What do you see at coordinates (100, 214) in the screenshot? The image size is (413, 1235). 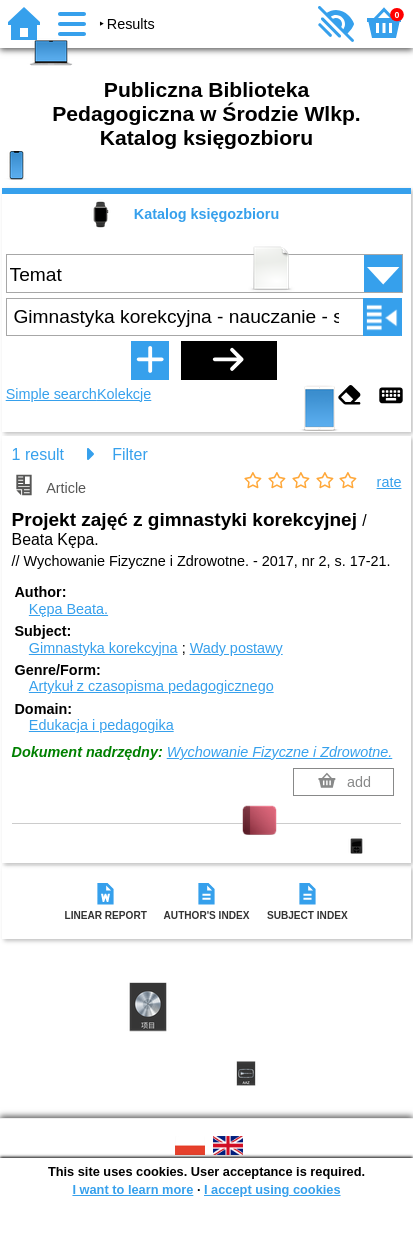 I see `manage connected Apple Watch device` at bounding box center [100, 214].